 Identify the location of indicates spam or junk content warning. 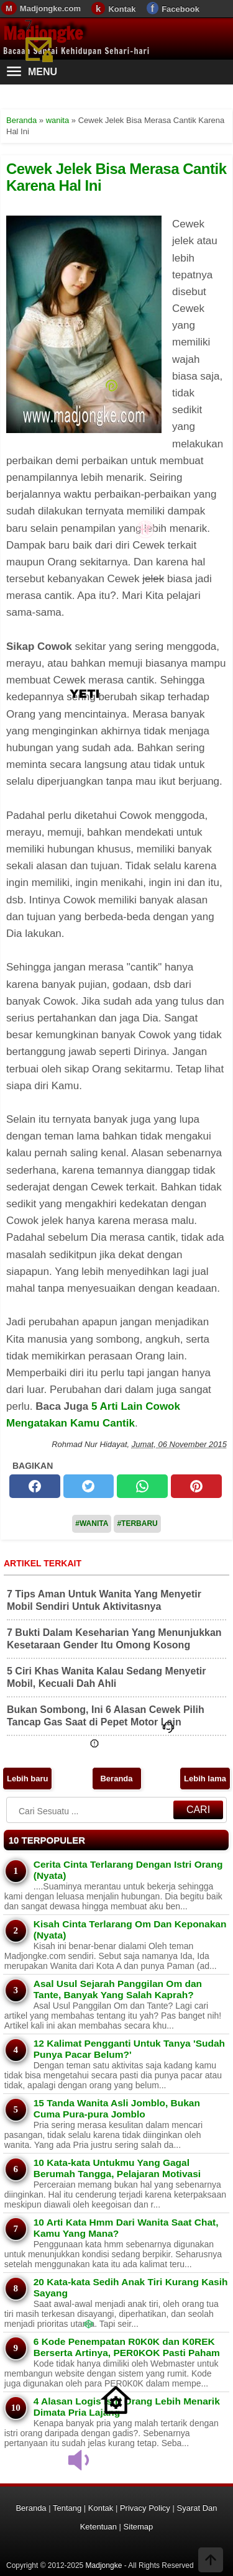
(94, 1743).